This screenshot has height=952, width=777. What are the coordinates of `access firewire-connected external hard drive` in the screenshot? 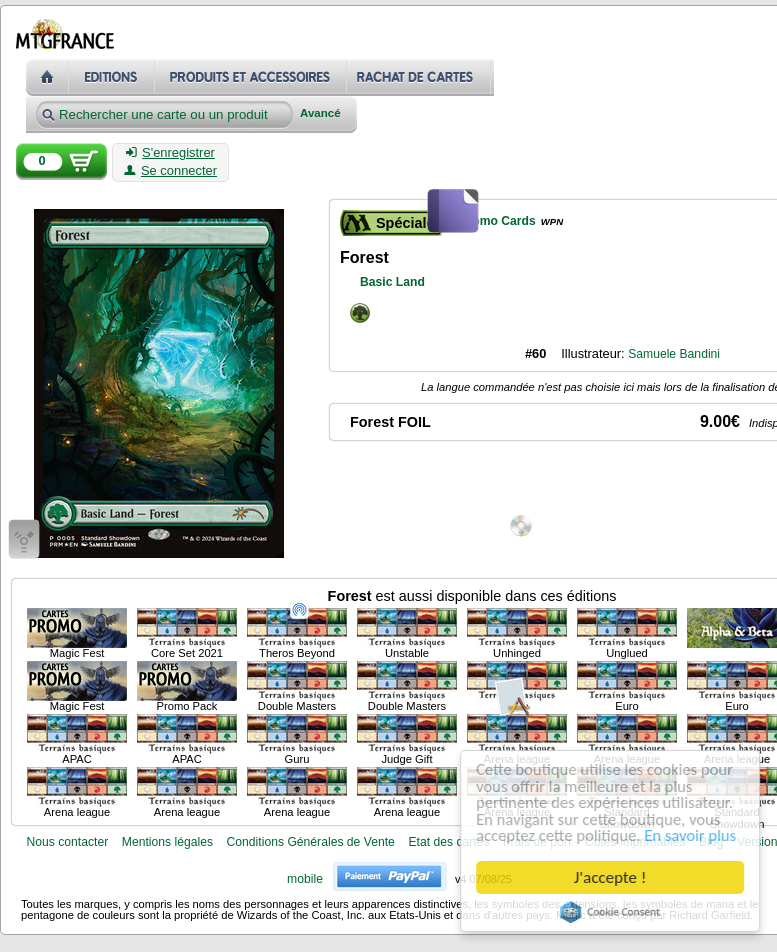 It's located at (24, 539).